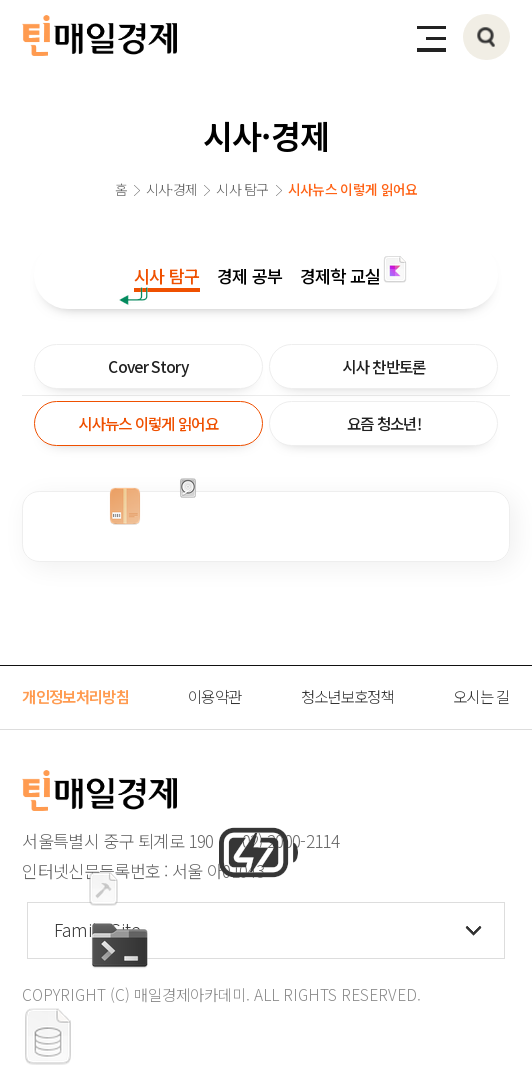 Image resolution: width=532 pixels, height=1066 pixels. What do you see at coordinates (133, 296) in the screenshot?
I see `reply to all recipients of an email` at bounding box center [133, 296].